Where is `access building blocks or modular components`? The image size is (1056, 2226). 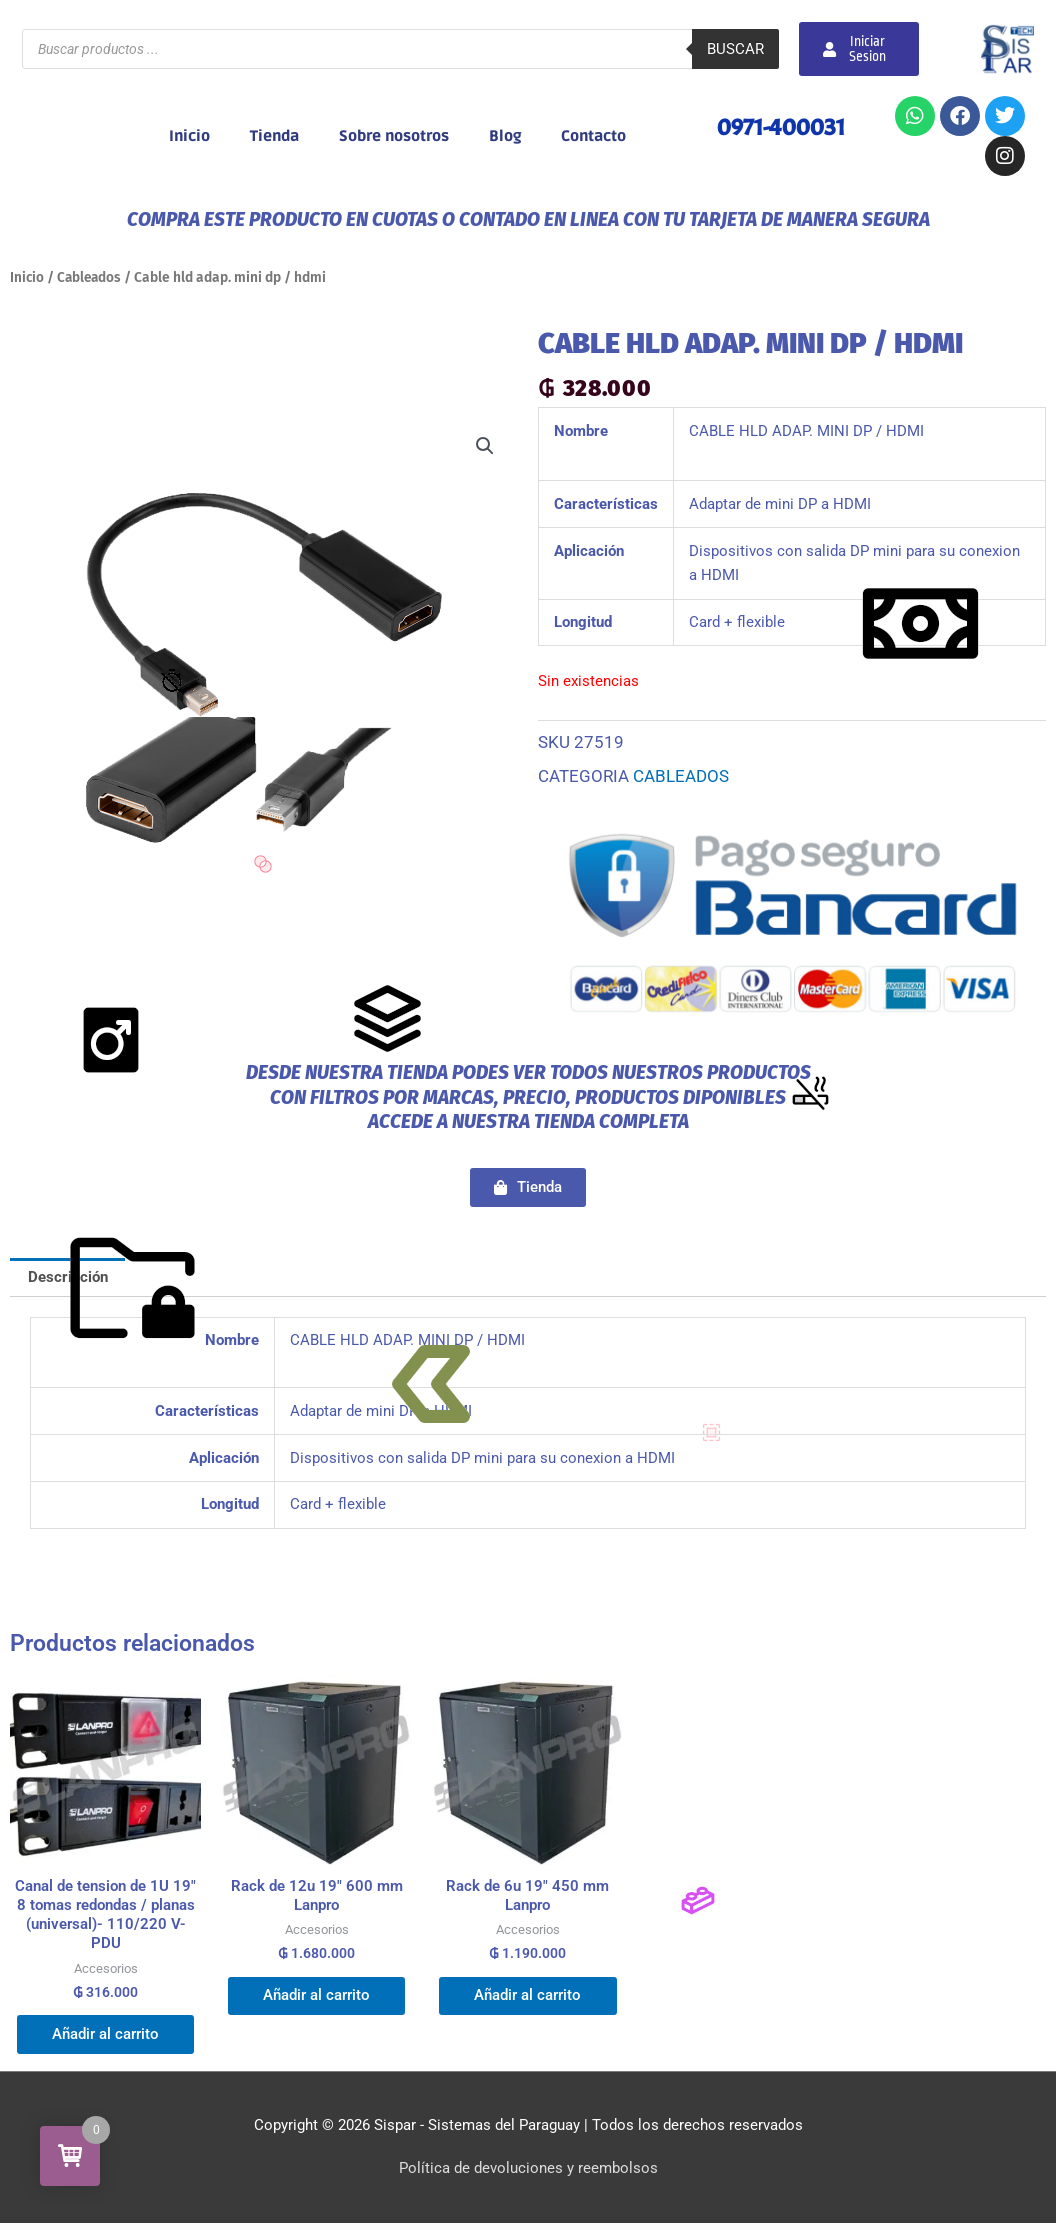 access building blocks or modular components is located at coordinates (698, 1900).